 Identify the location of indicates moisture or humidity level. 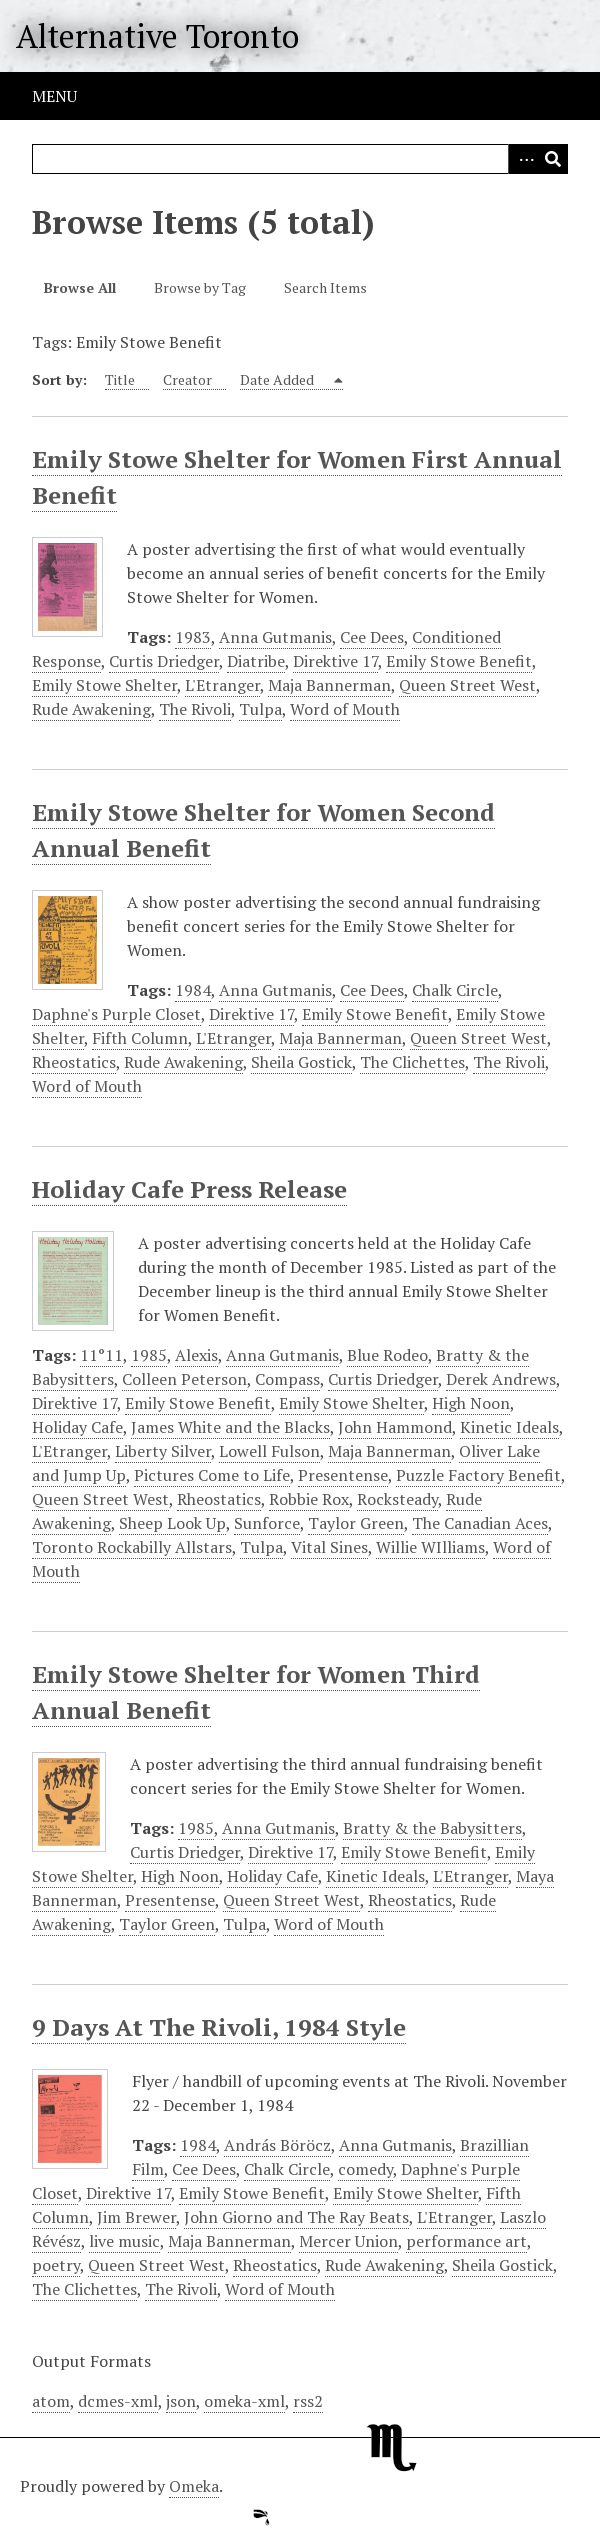
(261, 2517).